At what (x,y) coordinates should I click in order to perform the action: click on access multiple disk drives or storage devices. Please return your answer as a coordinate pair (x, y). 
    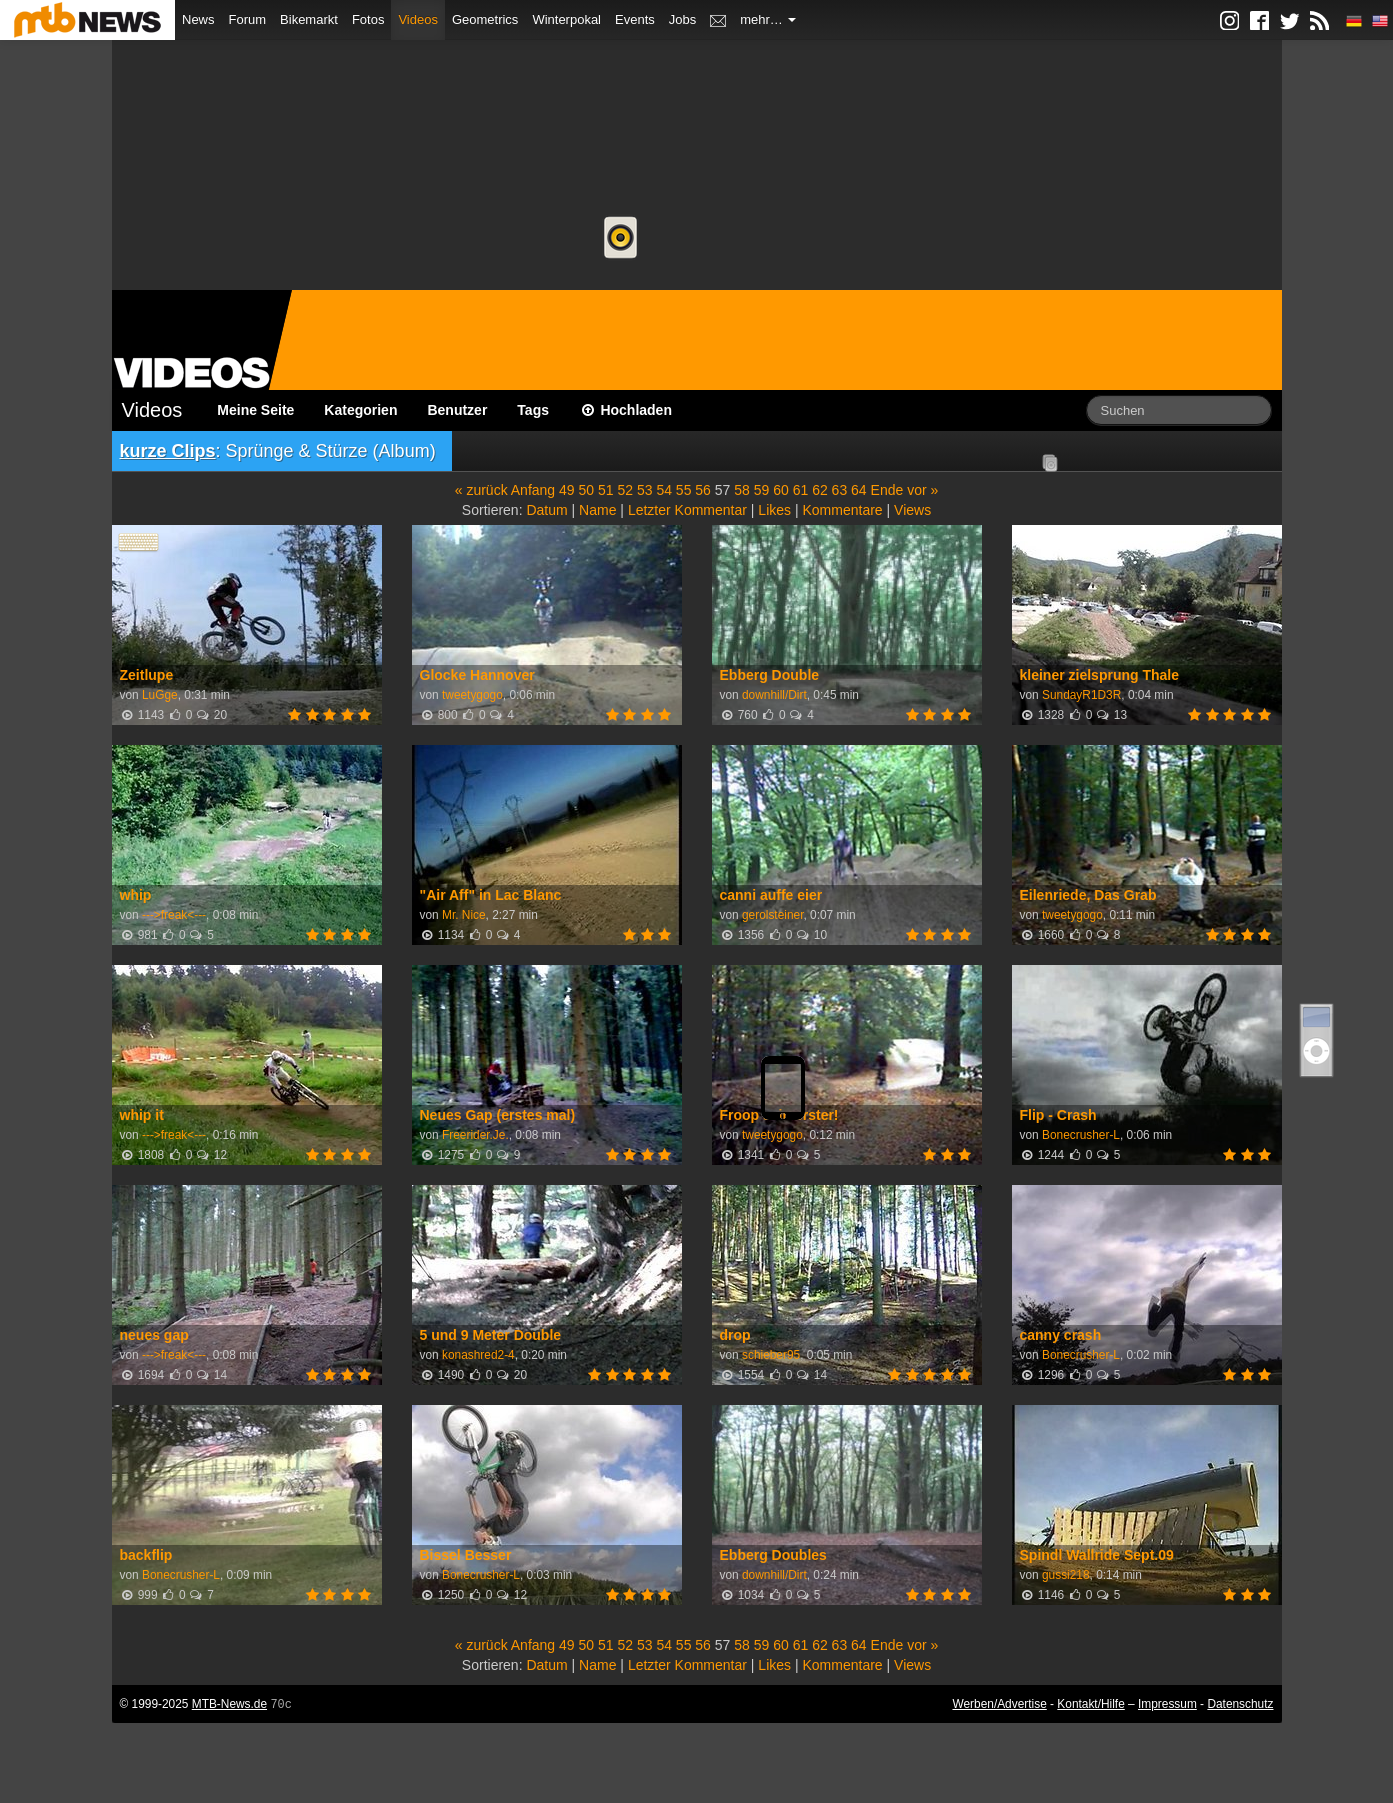
    Looking at the image, I should click on (1050, 463).